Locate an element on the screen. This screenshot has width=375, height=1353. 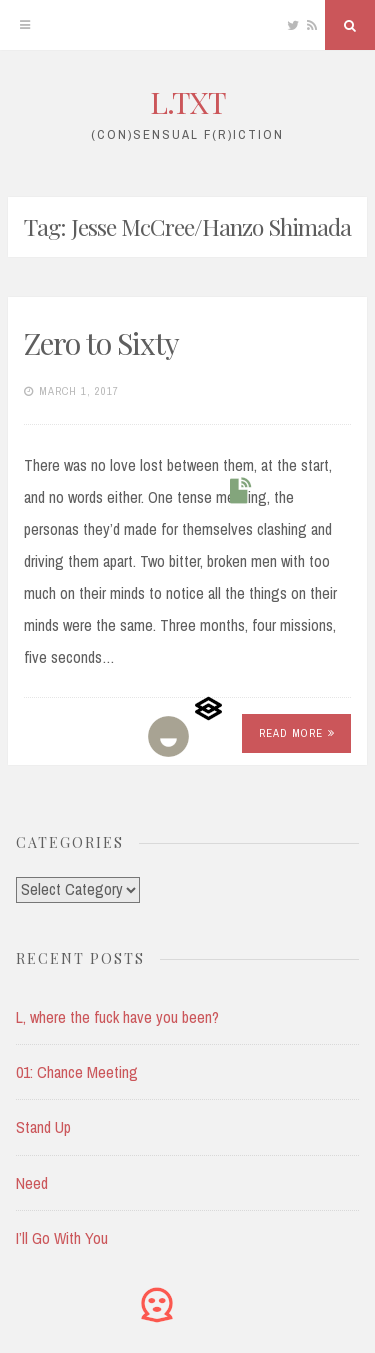
indicates a criminal or suspect profile is located at coordinates (157, 1305).